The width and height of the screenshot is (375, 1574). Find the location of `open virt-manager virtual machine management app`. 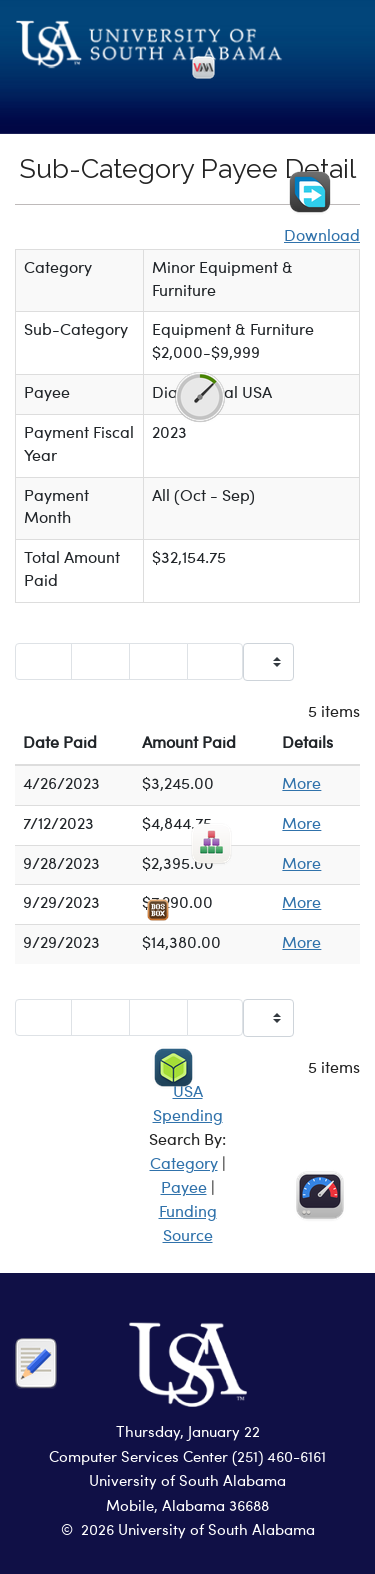

open virt-manager virtual machine management app is located at coordinates (203, 67).